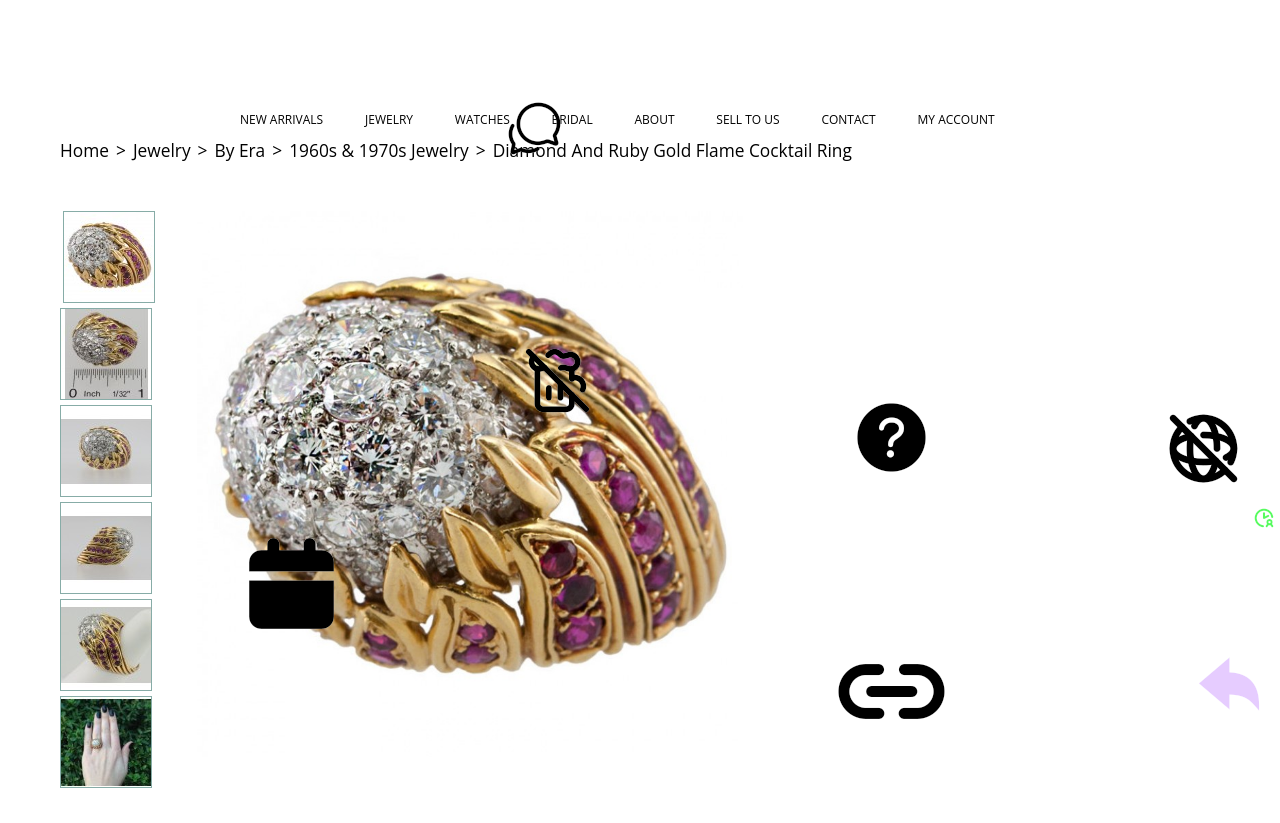 Image resolution: width=1280 pixels, height=823 pixels. What do you see at coordinates (557, 380) in the screenshot?
I see `indicates alcohol-free option or venue` at bounding box center [557, 380].